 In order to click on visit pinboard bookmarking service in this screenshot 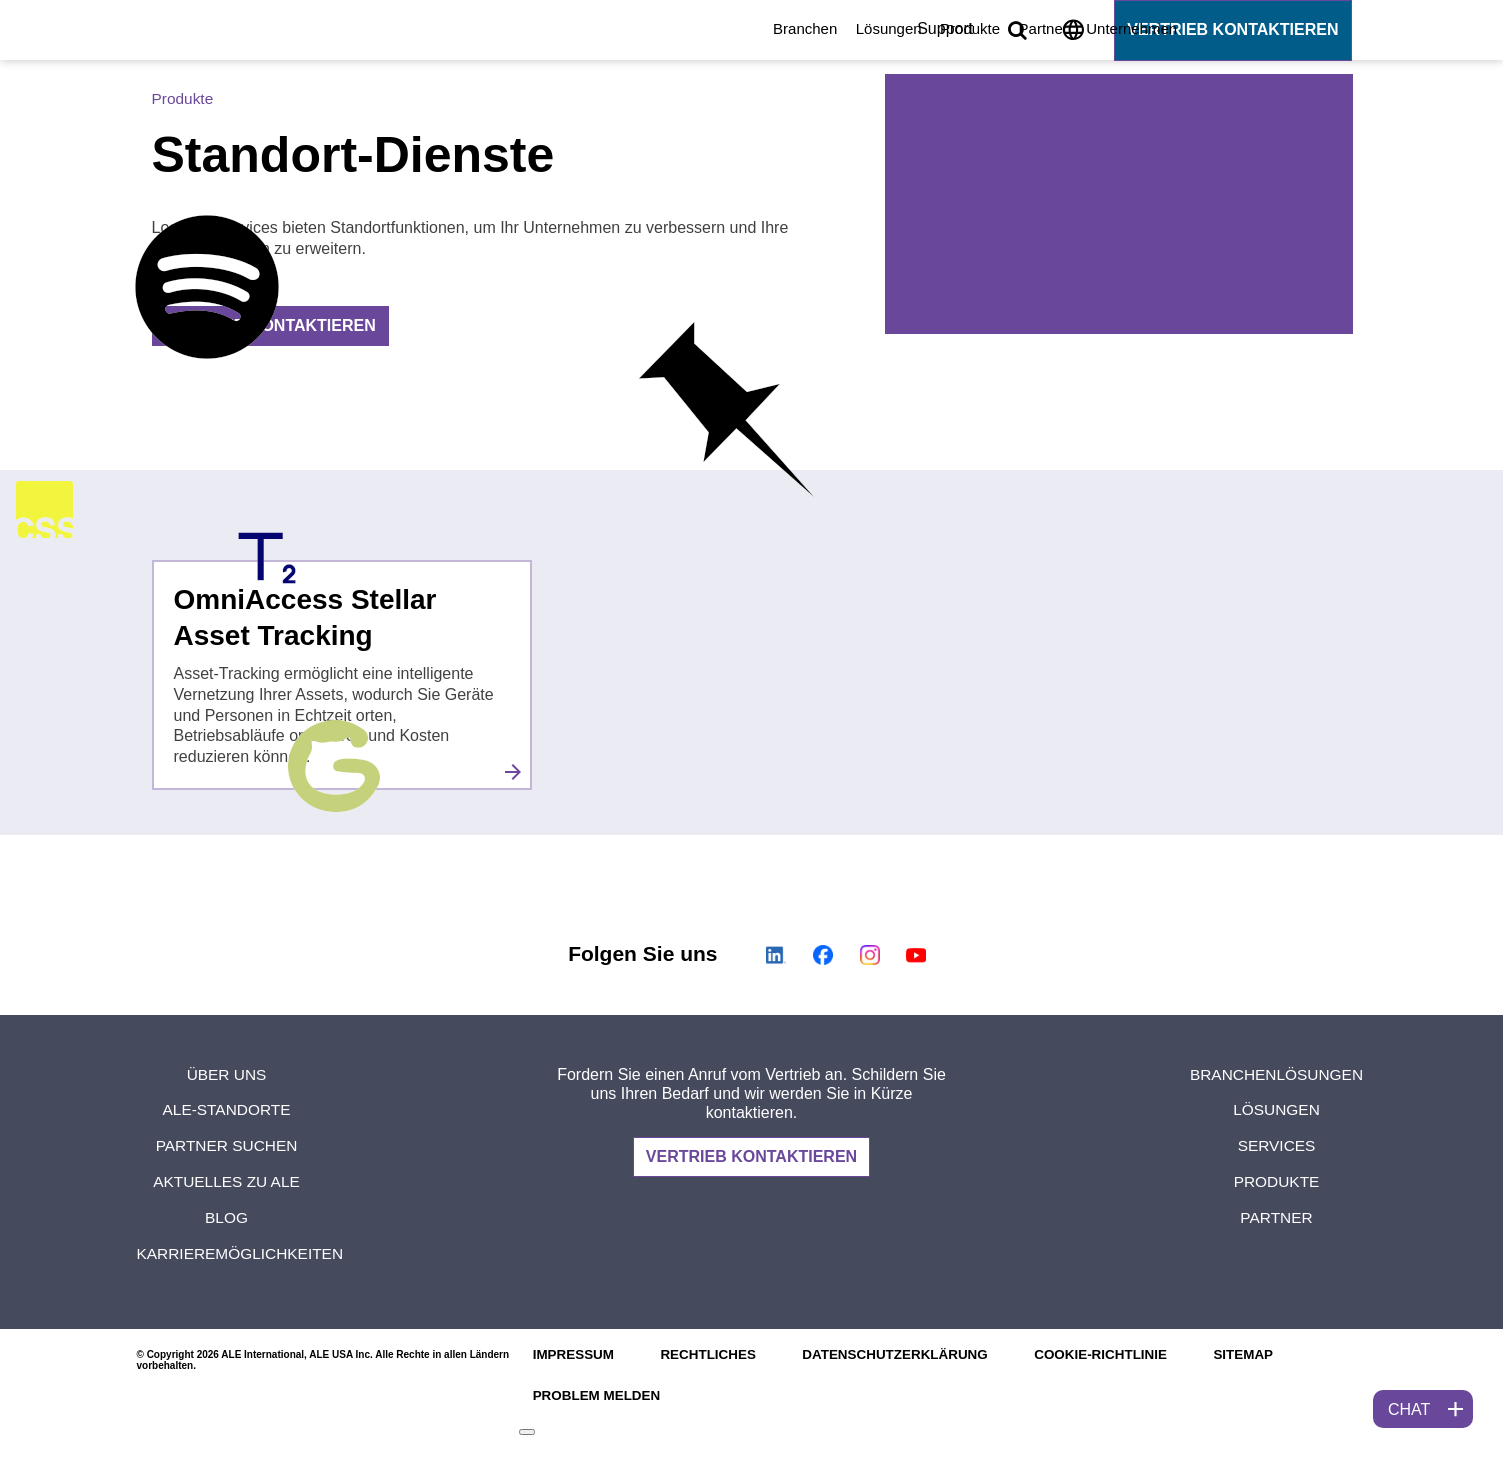, I will do `click(726, 409)`.